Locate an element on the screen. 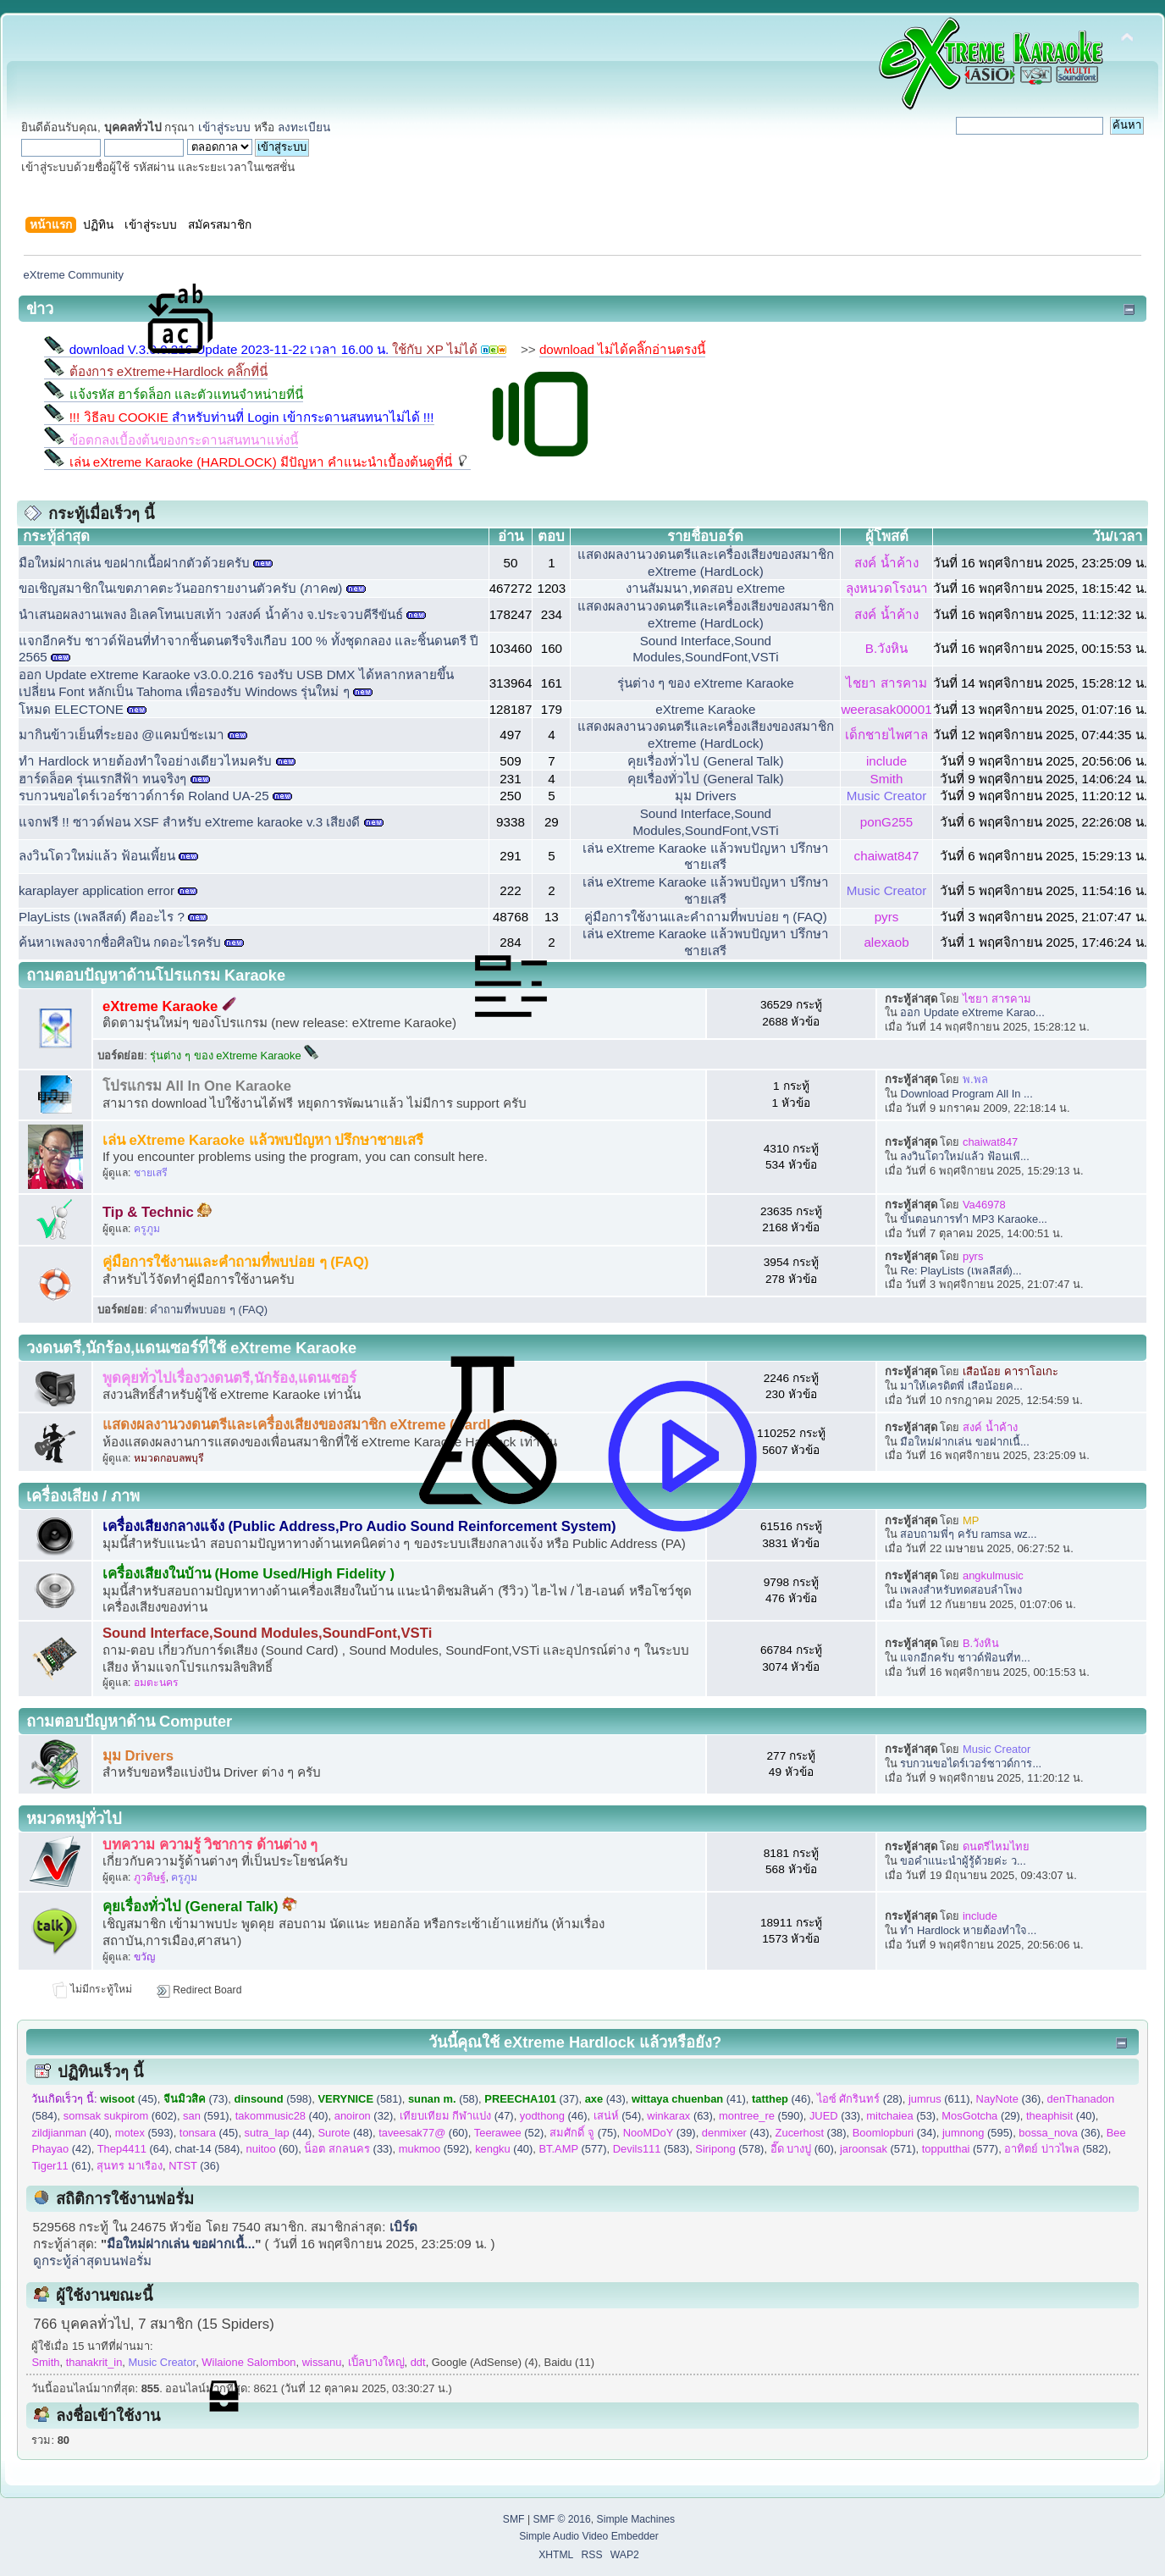 Image resolution: width=1165 pixels, height=2576 pixels. indicates a keyword or reserved word in code is located at coordinates (511, 986).